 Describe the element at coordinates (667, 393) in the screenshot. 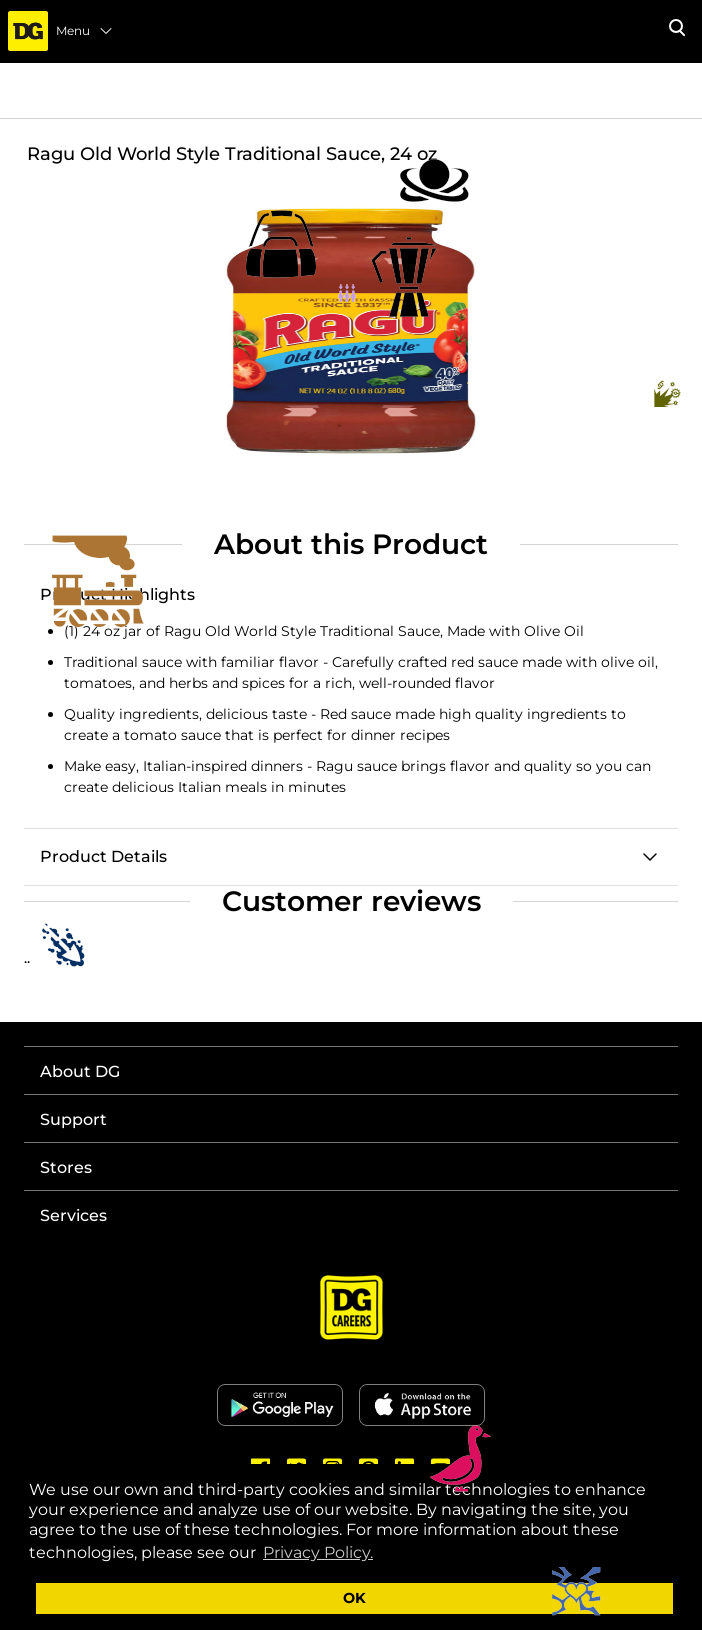

I see `indicates a system crash or critical error` at that location.